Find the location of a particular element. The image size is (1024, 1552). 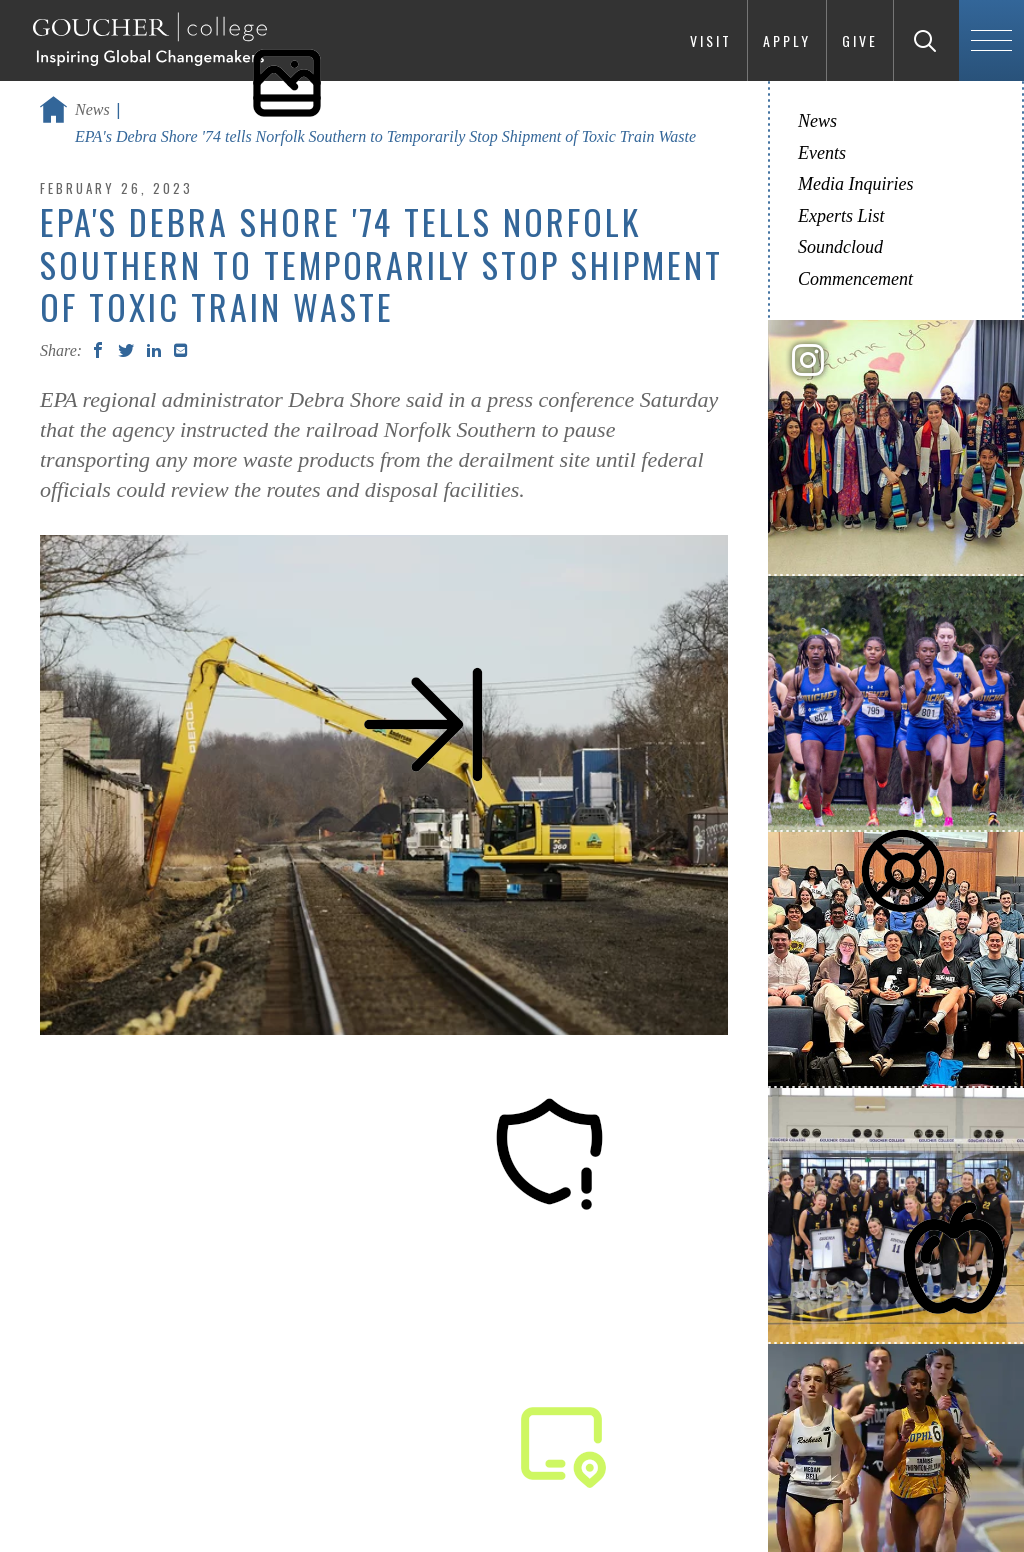

access help or support is located at coordinates (903, 871).